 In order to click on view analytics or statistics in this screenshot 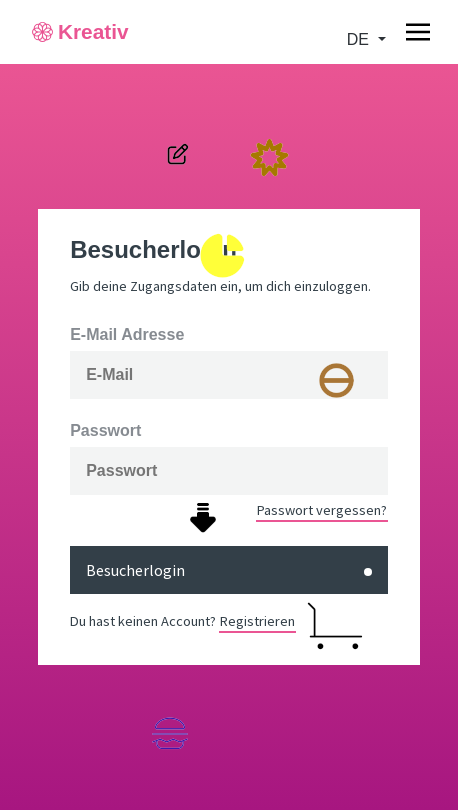, I will do `click(222, 255)`.